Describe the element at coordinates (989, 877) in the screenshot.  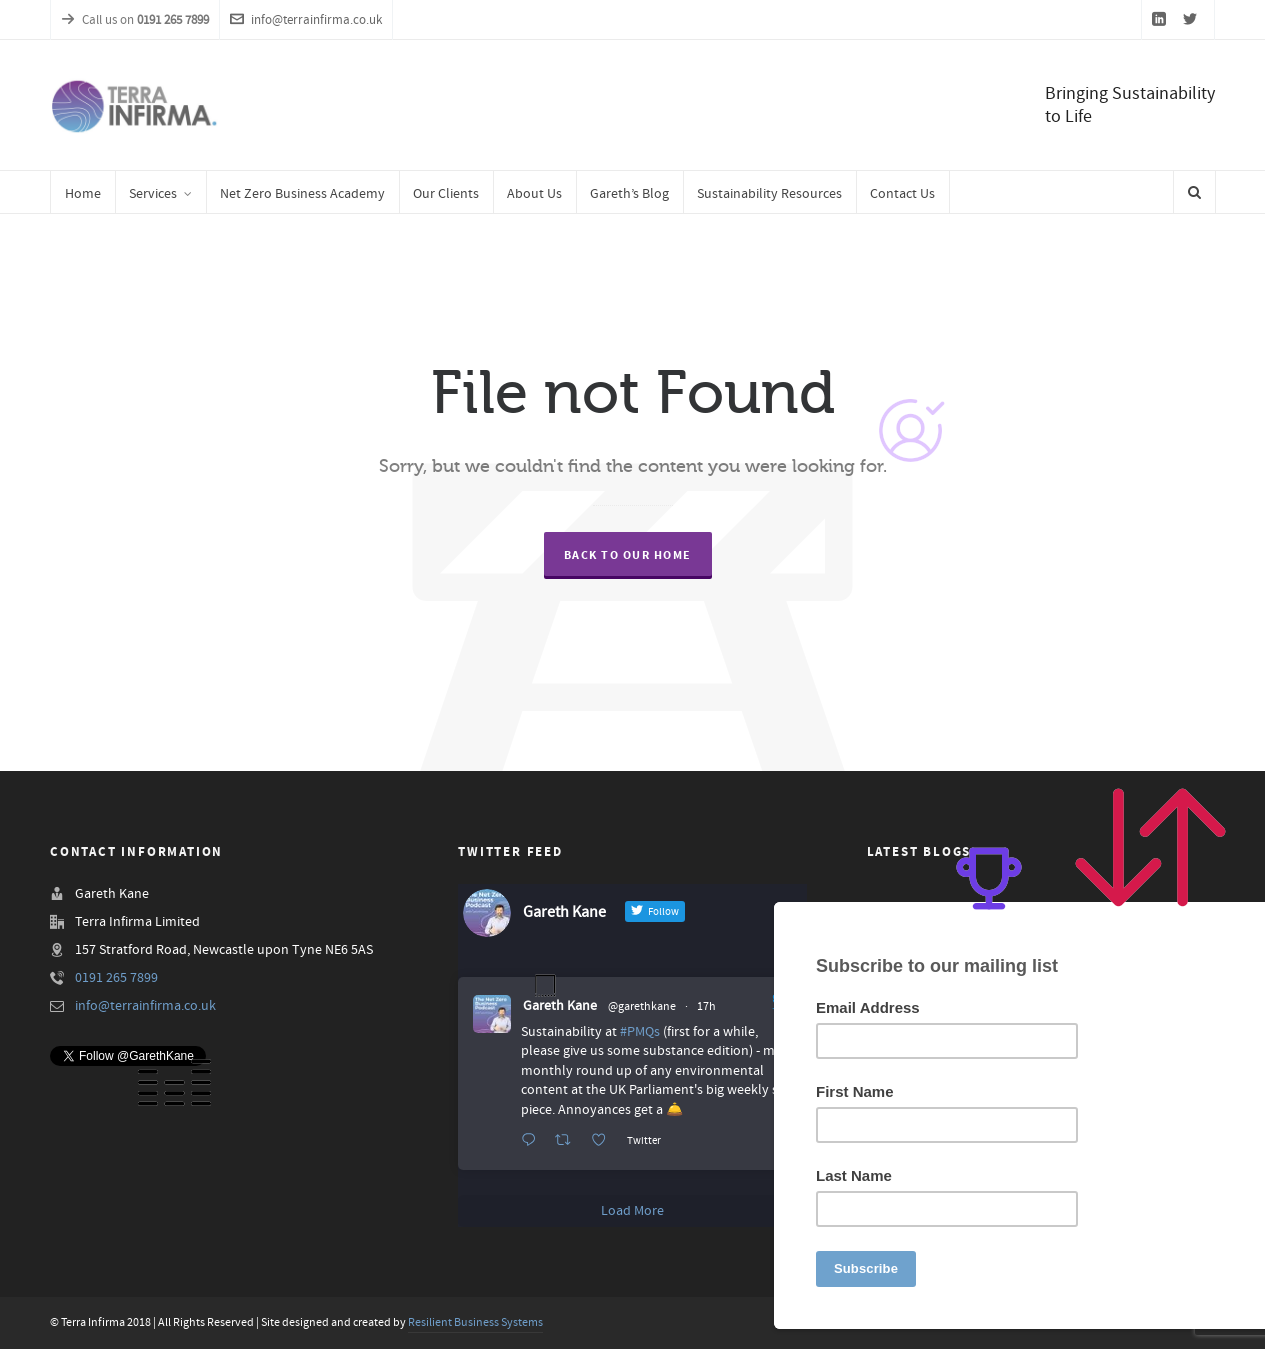
I see `view achievements or awards` at that location.